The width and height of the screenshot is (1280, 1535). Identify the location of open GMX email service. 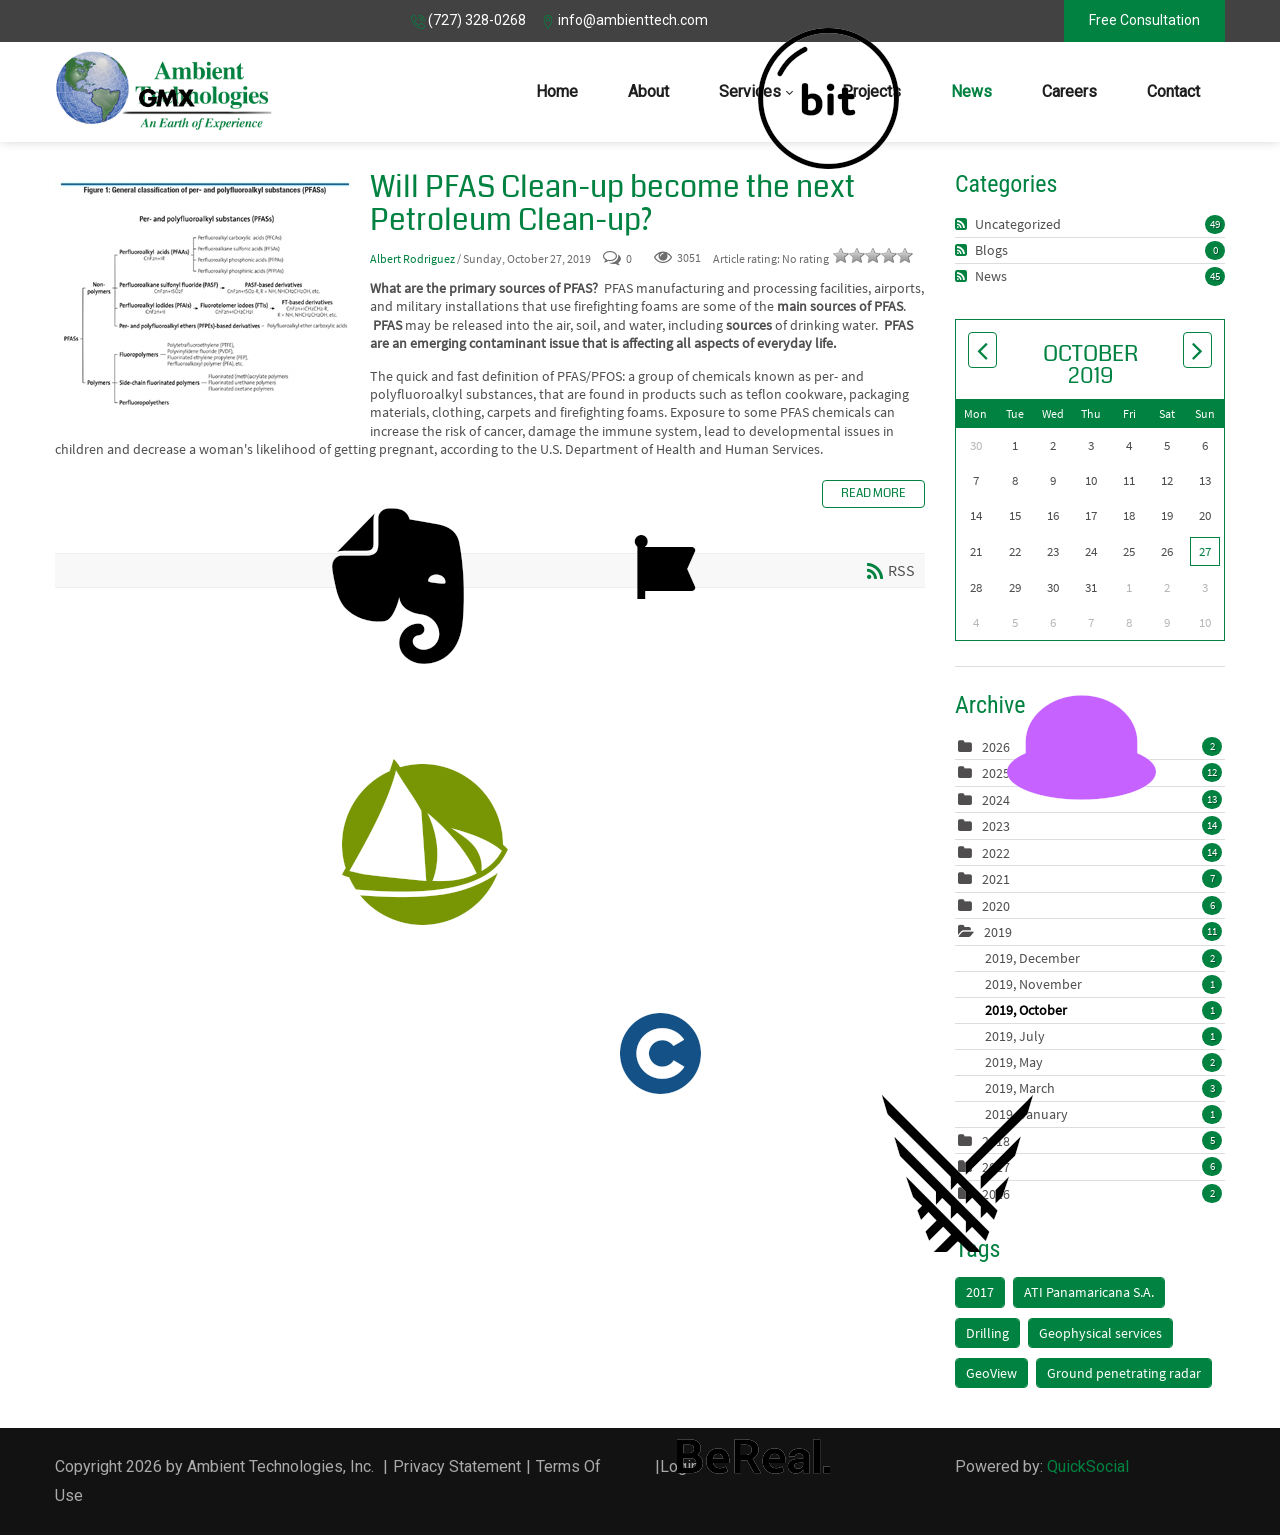
(167, 98).